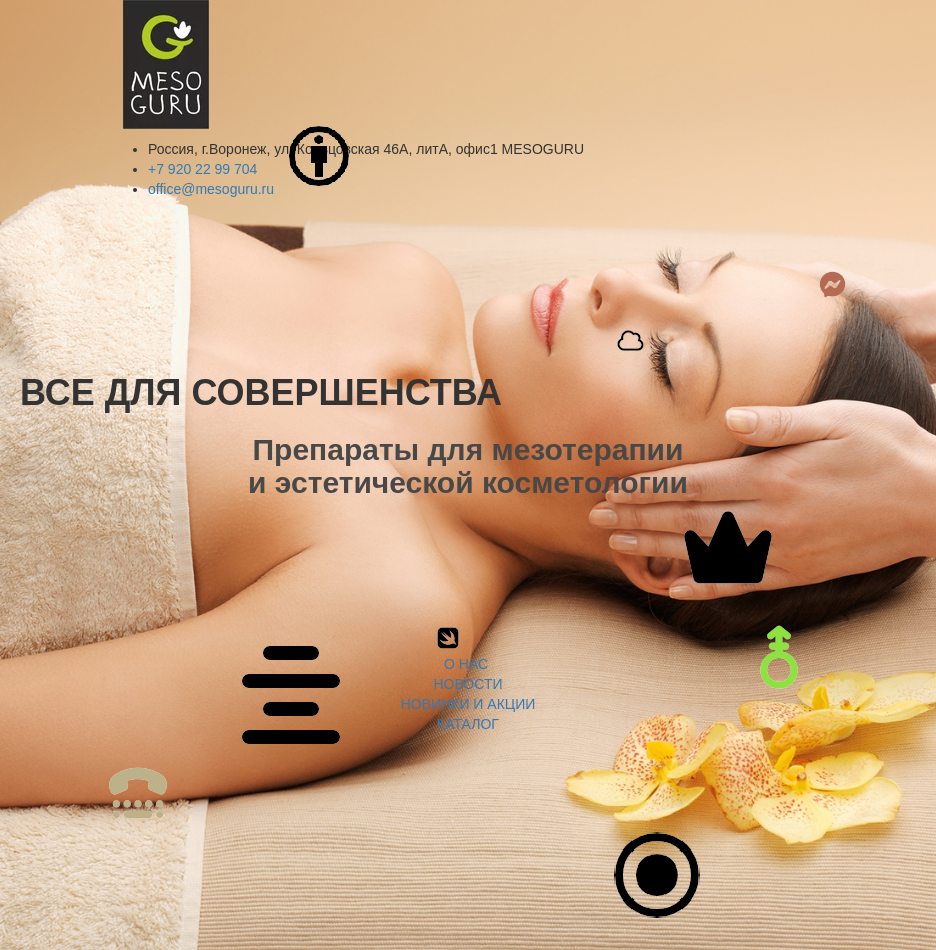 This screenshot has height=950, width=936. What do you see at coordinates (138, 793) in the screenshot?
I see `access TTY or text telephone services` at bounding box center [138, 793].